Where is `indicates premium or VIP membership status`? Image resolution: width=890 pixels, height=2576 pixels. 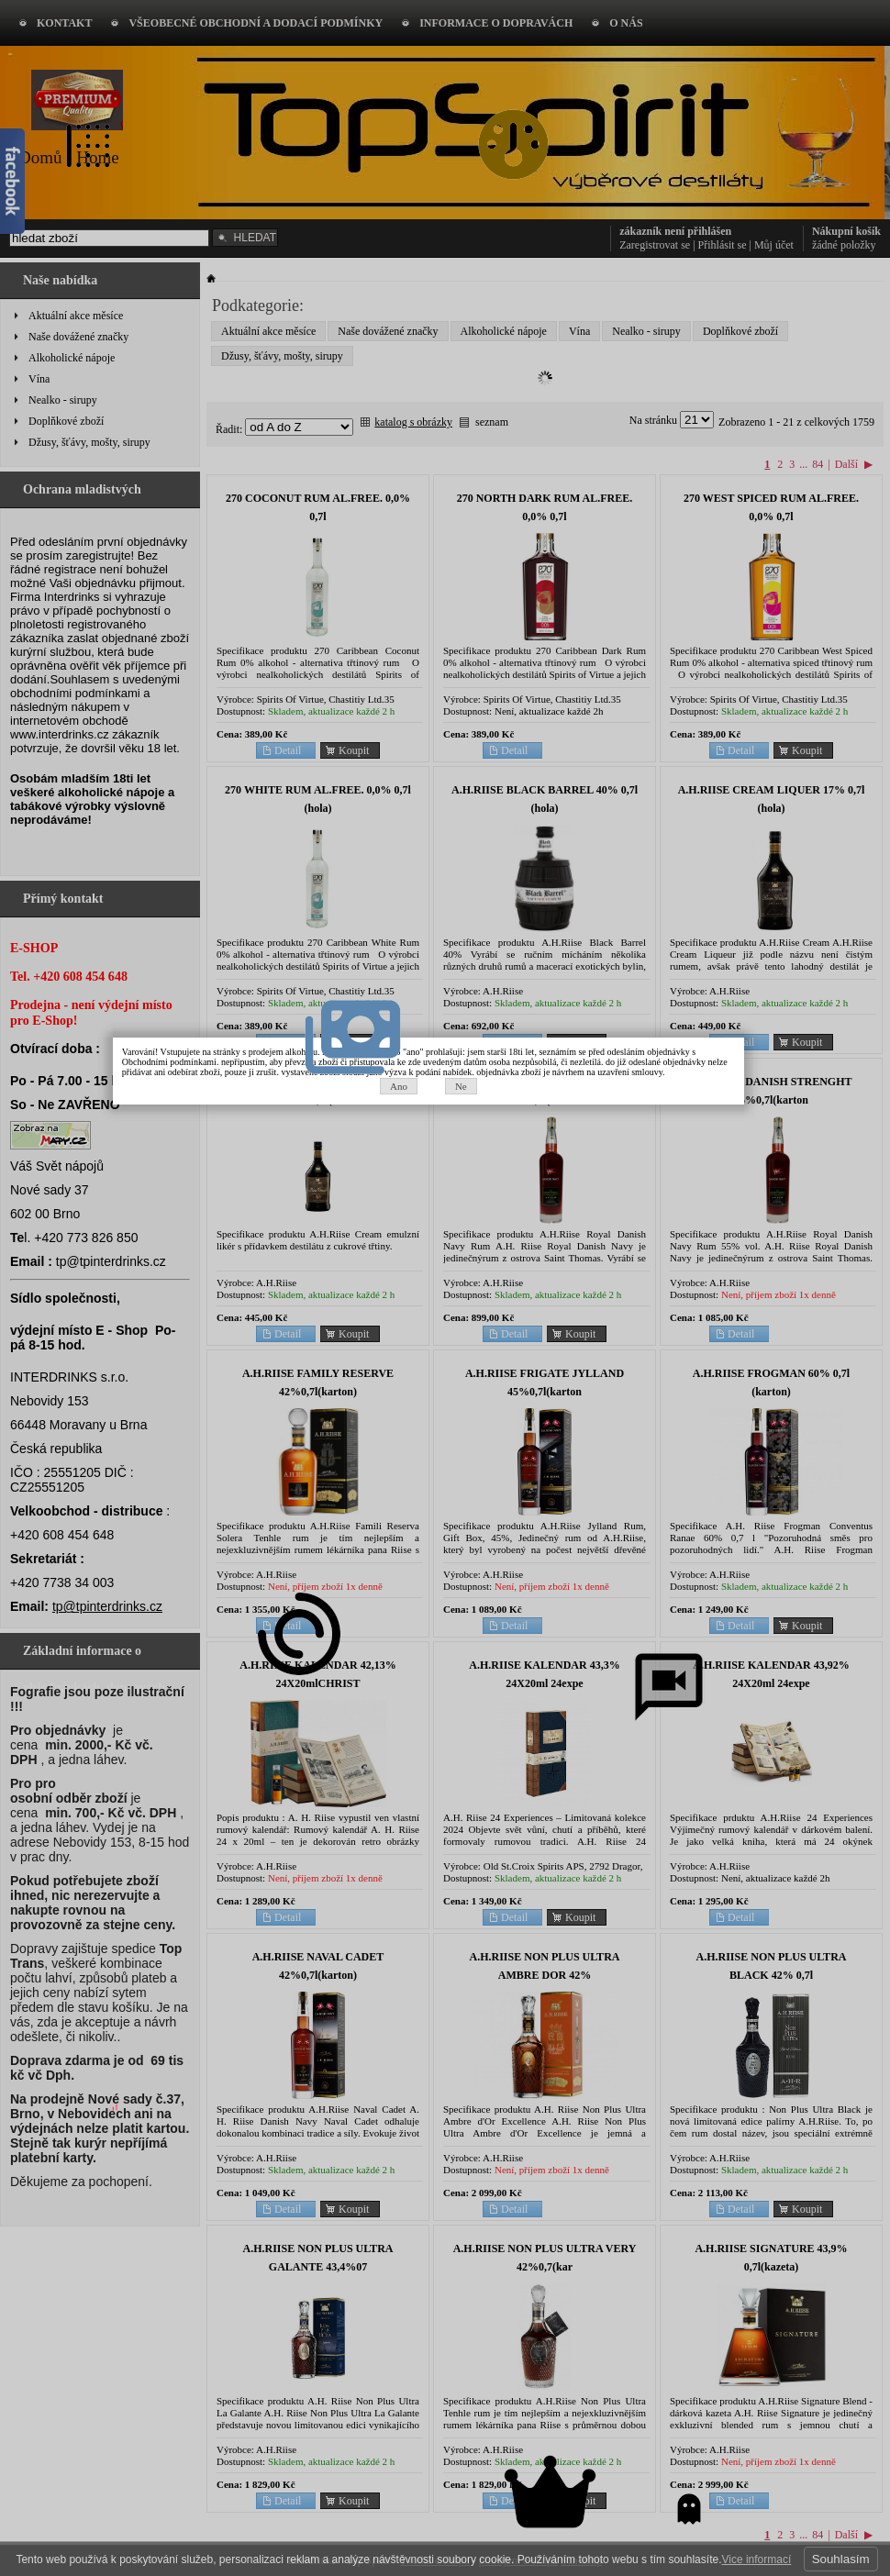 indicates premium or VIP membership status is located at coordinates (550, 2495).